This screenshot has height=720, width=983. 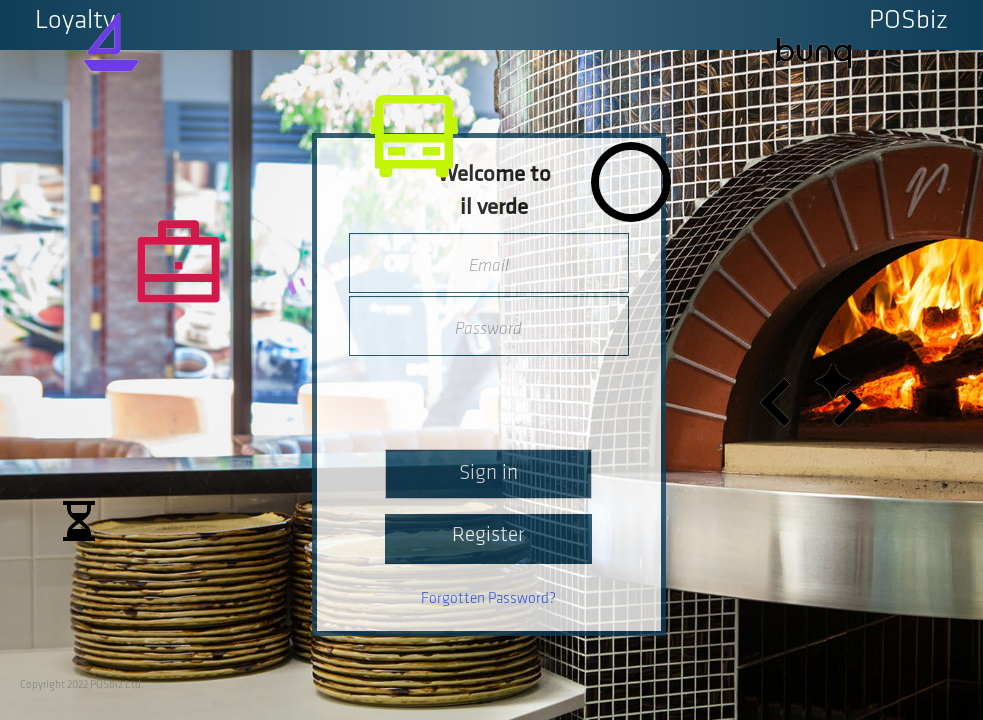 I want to click on view public transit options, so click(x=414, y=134).